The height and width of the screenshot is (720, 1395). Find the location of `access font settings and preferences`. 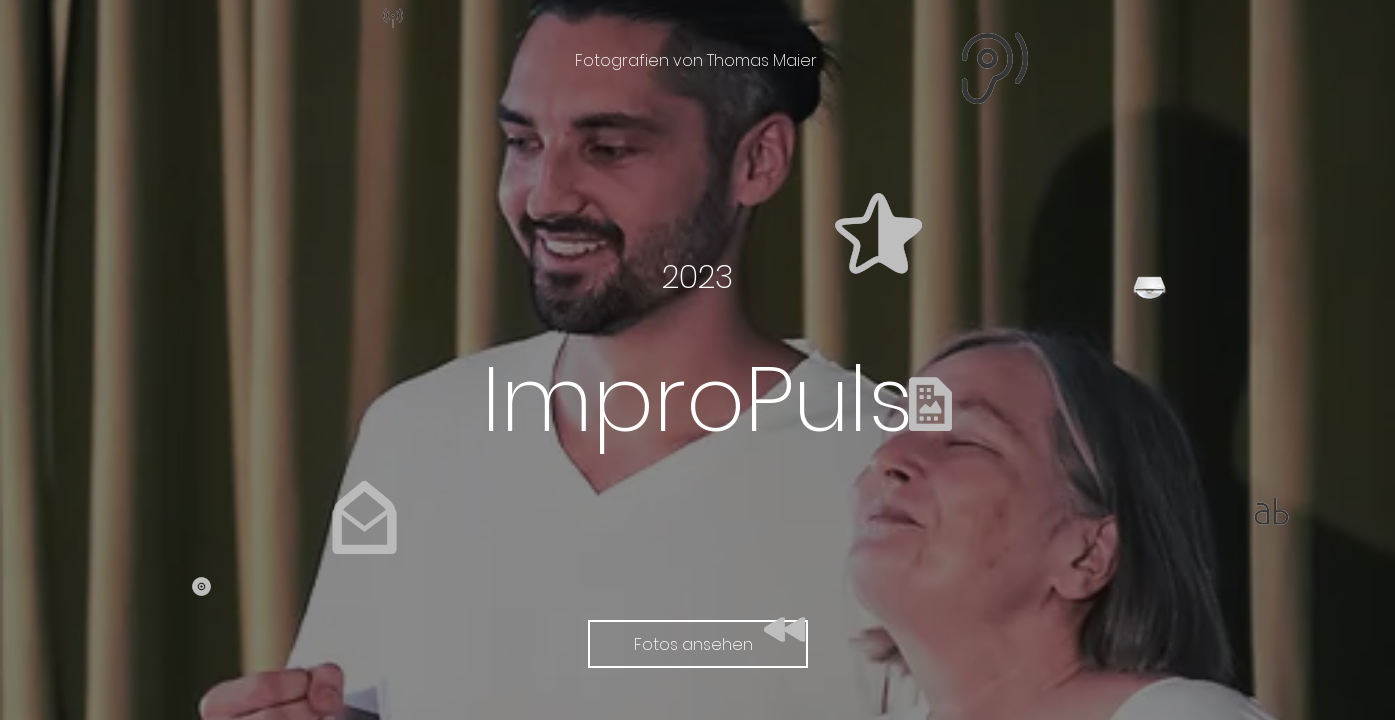

access font settings and preferences is located at coordinates (1271, 512).